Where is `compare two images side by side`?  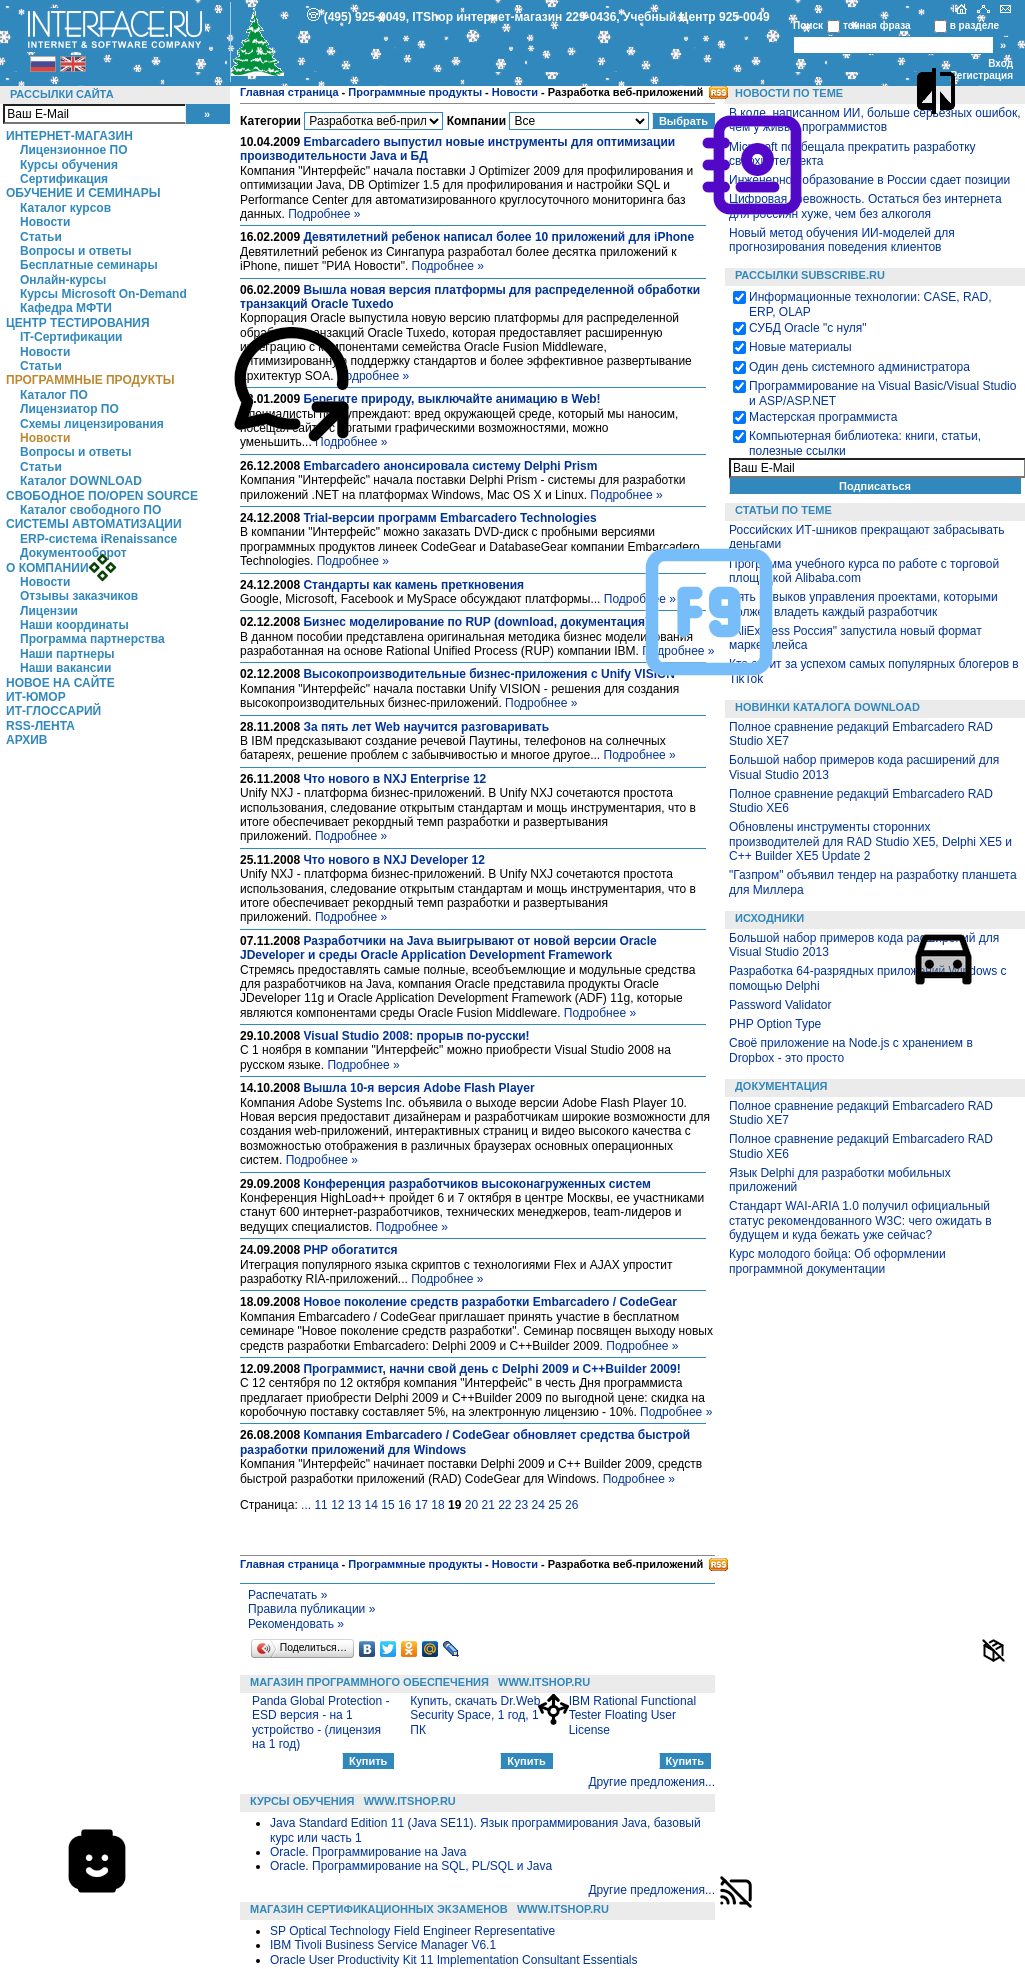 compare two images side by side is located at coordinates (936, 91).